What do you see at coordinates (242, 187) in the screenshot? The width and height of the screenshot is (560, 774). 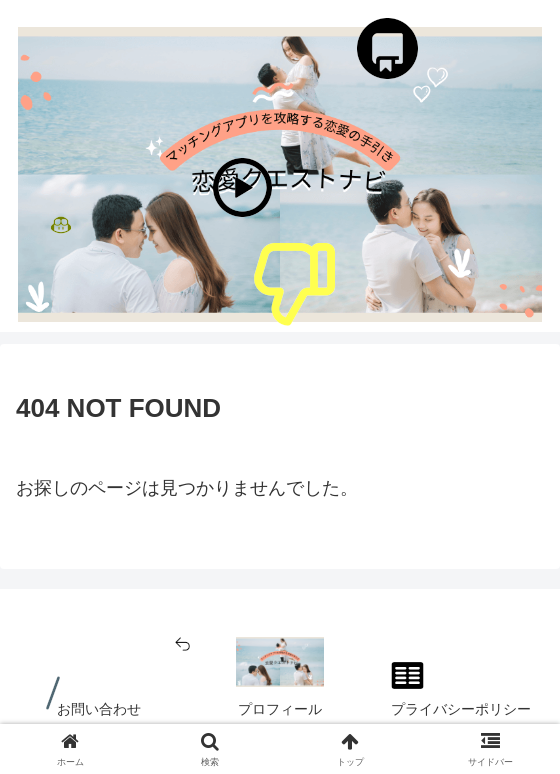 I see `play media or video content` at bounding box center [242, 187].